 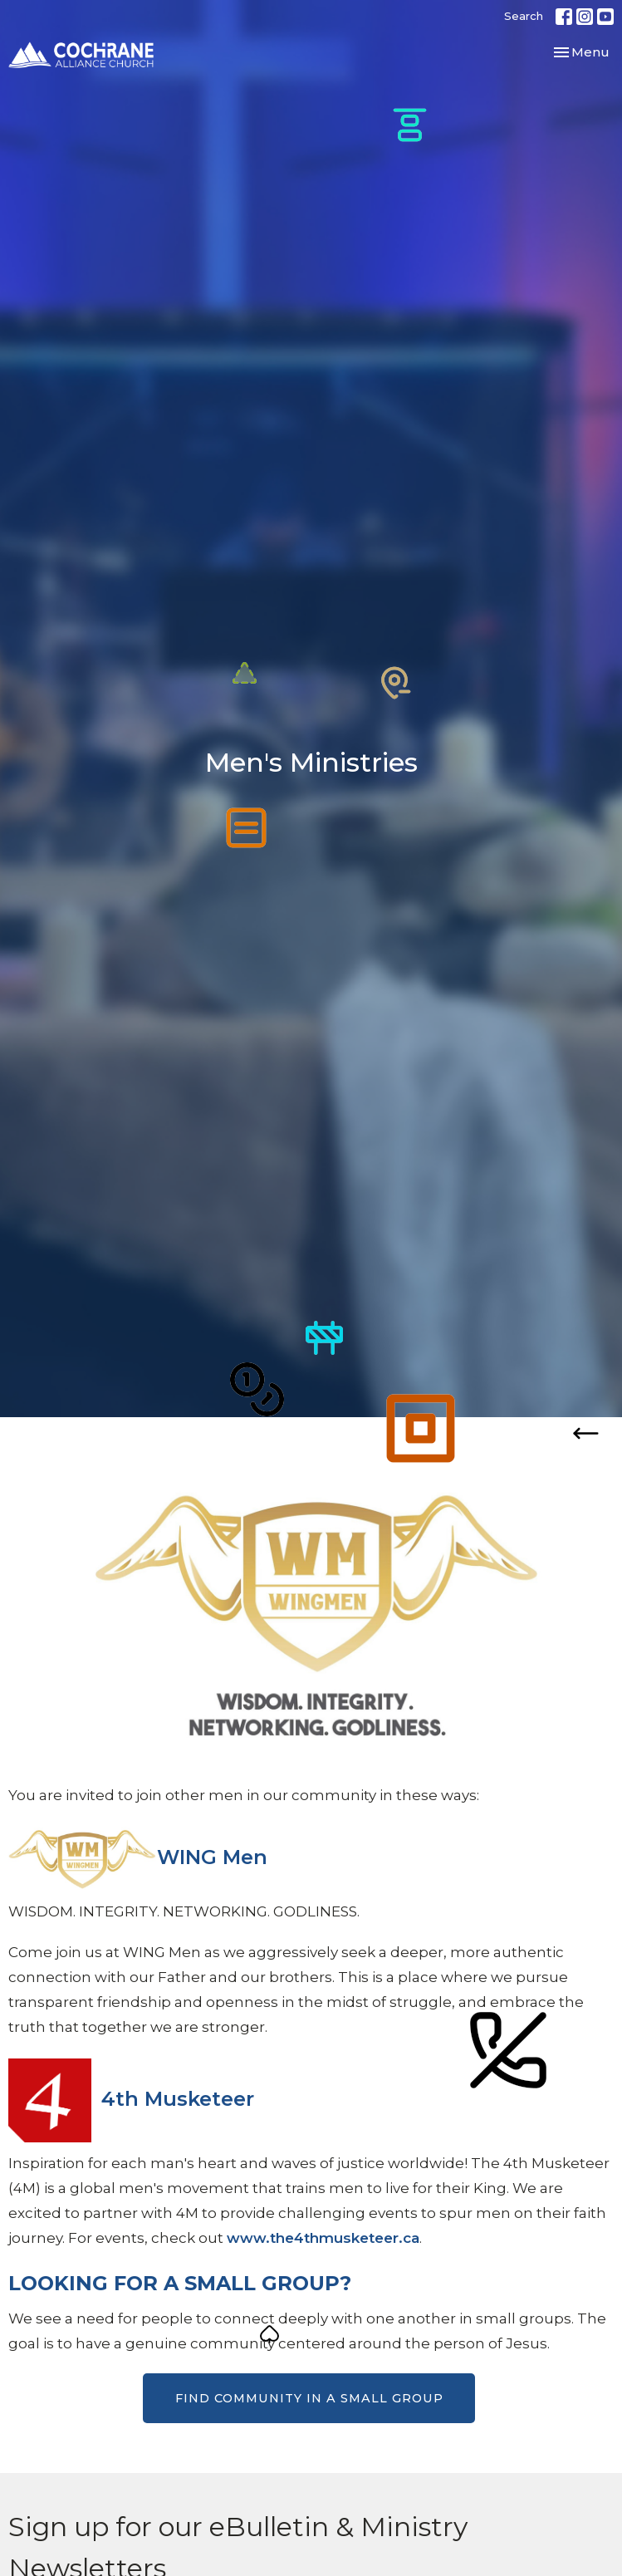 What do you see at coordinates (324, 1337) in the screenshot?
I see `indicates a page or feature under construction` at bounding box center [324, 1337].